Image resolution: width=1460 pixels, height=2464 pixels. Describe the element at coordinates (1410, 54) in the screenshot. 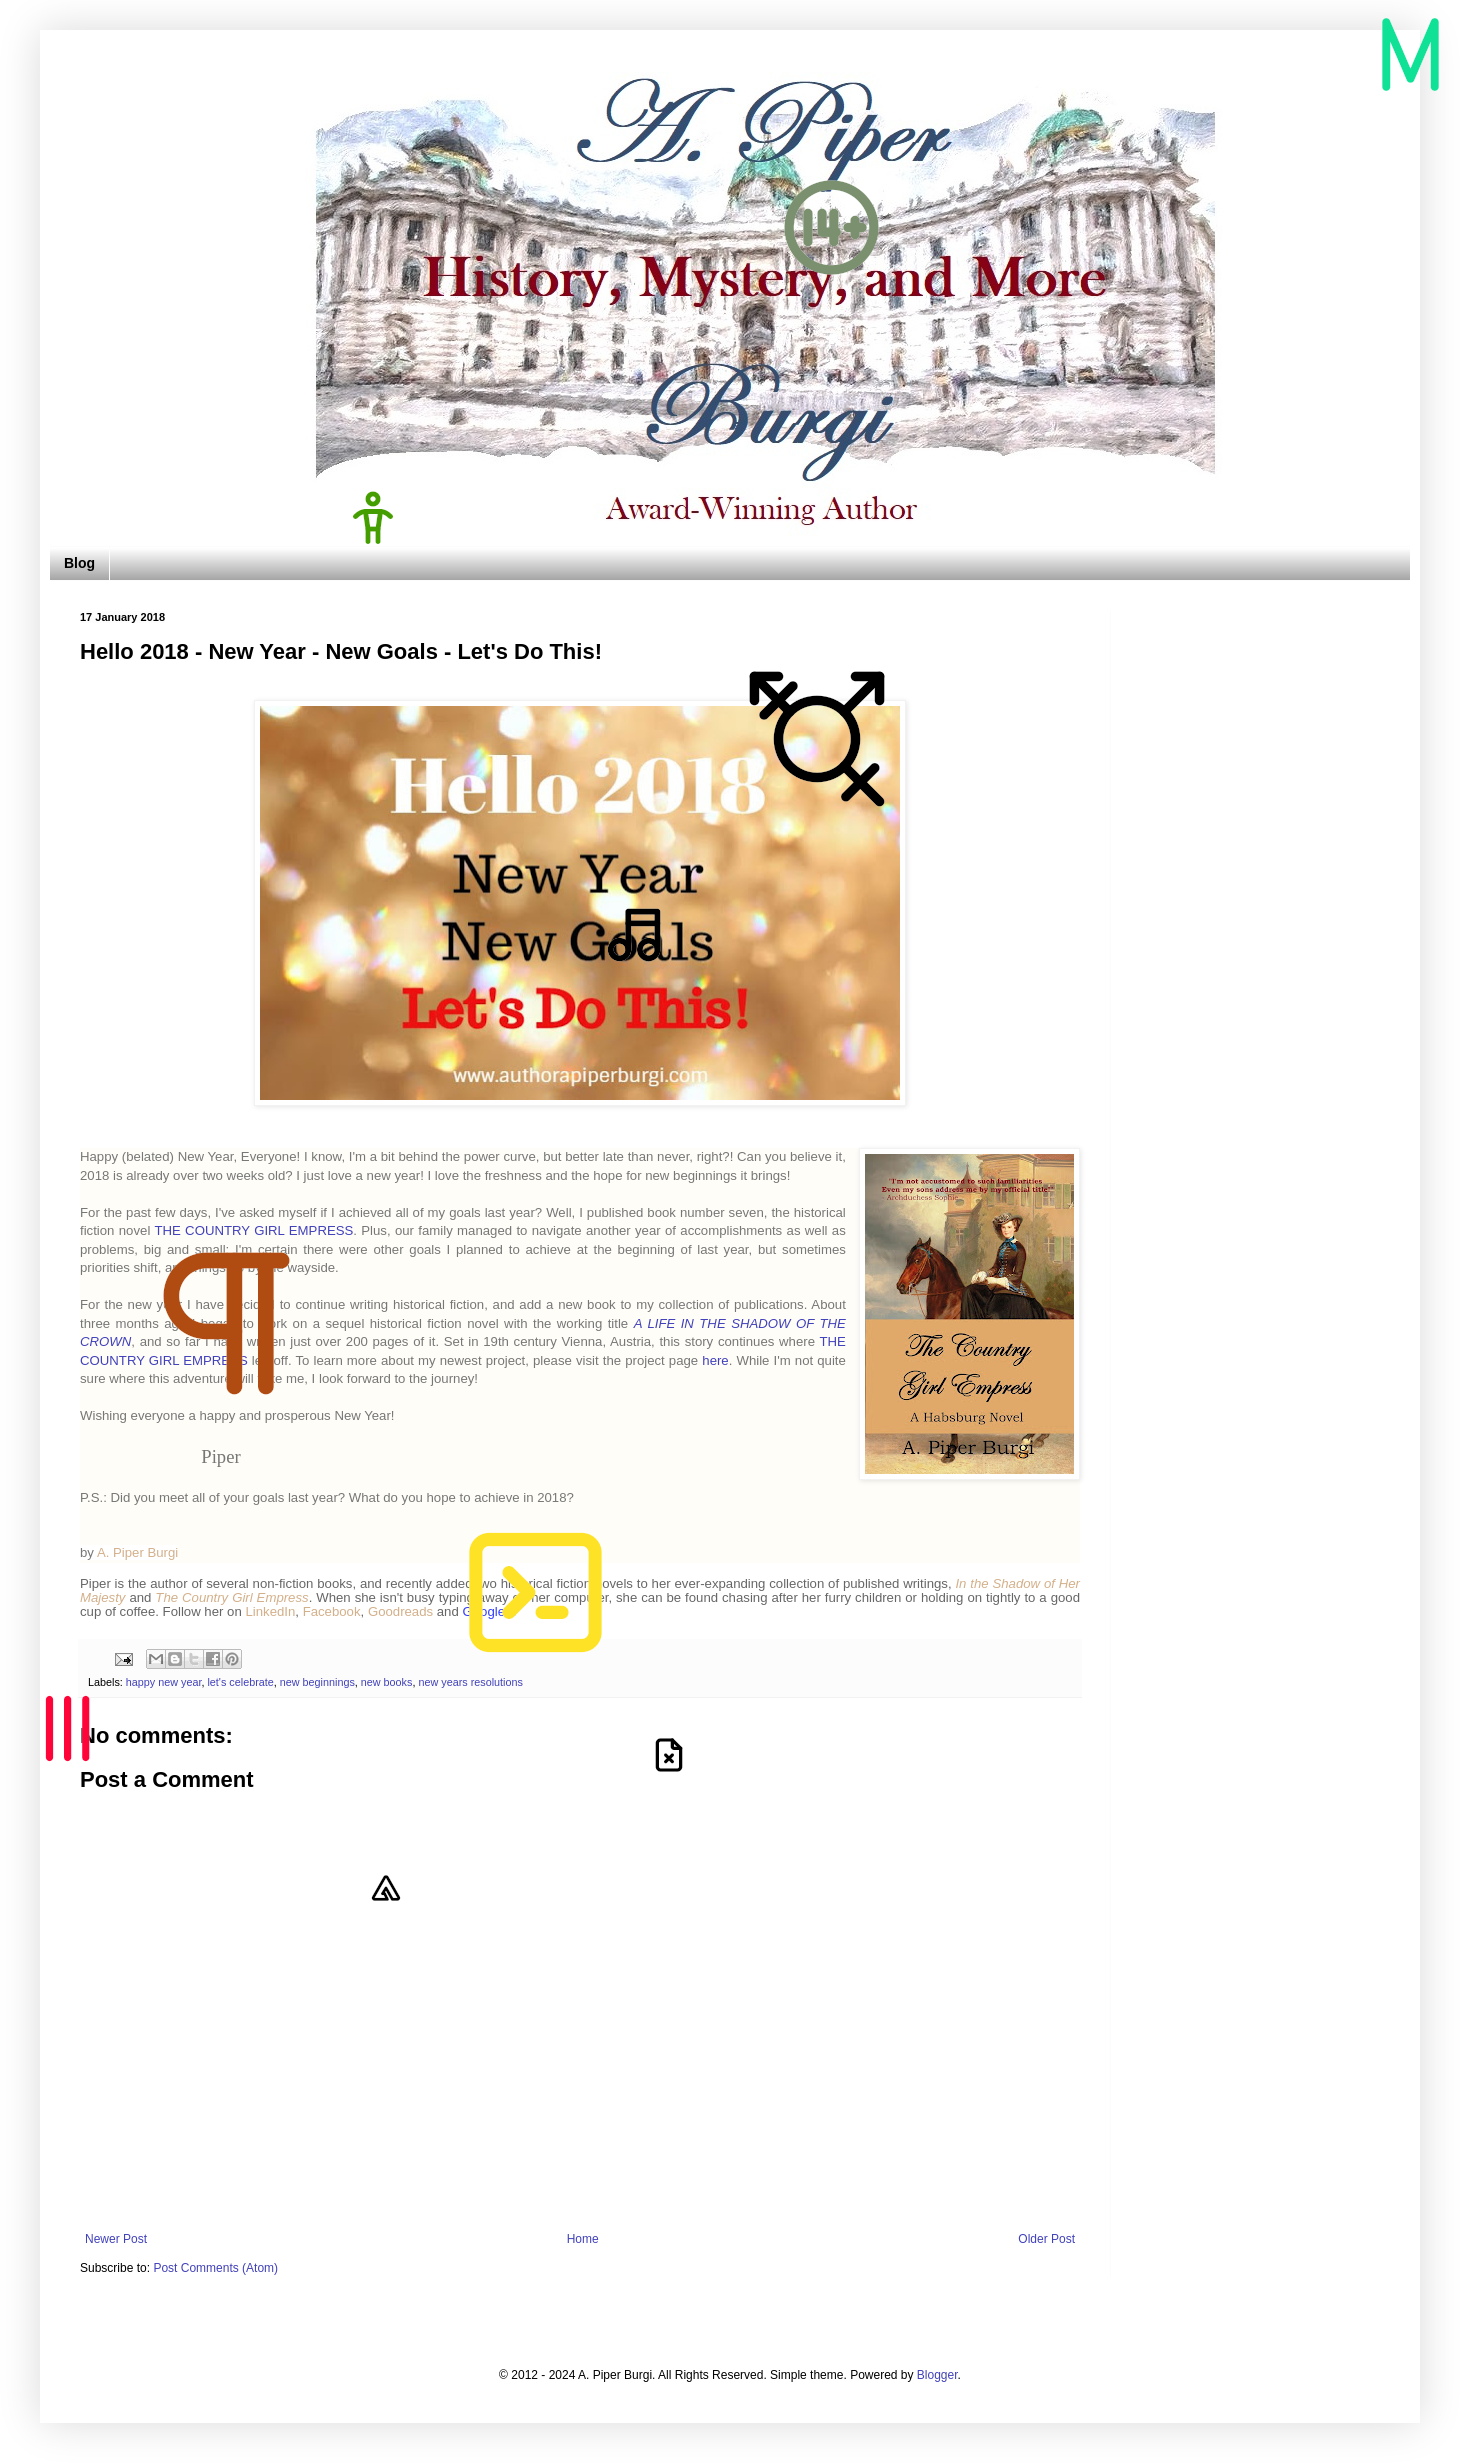

I see `indicates a label or category starting with "M"` at that location.